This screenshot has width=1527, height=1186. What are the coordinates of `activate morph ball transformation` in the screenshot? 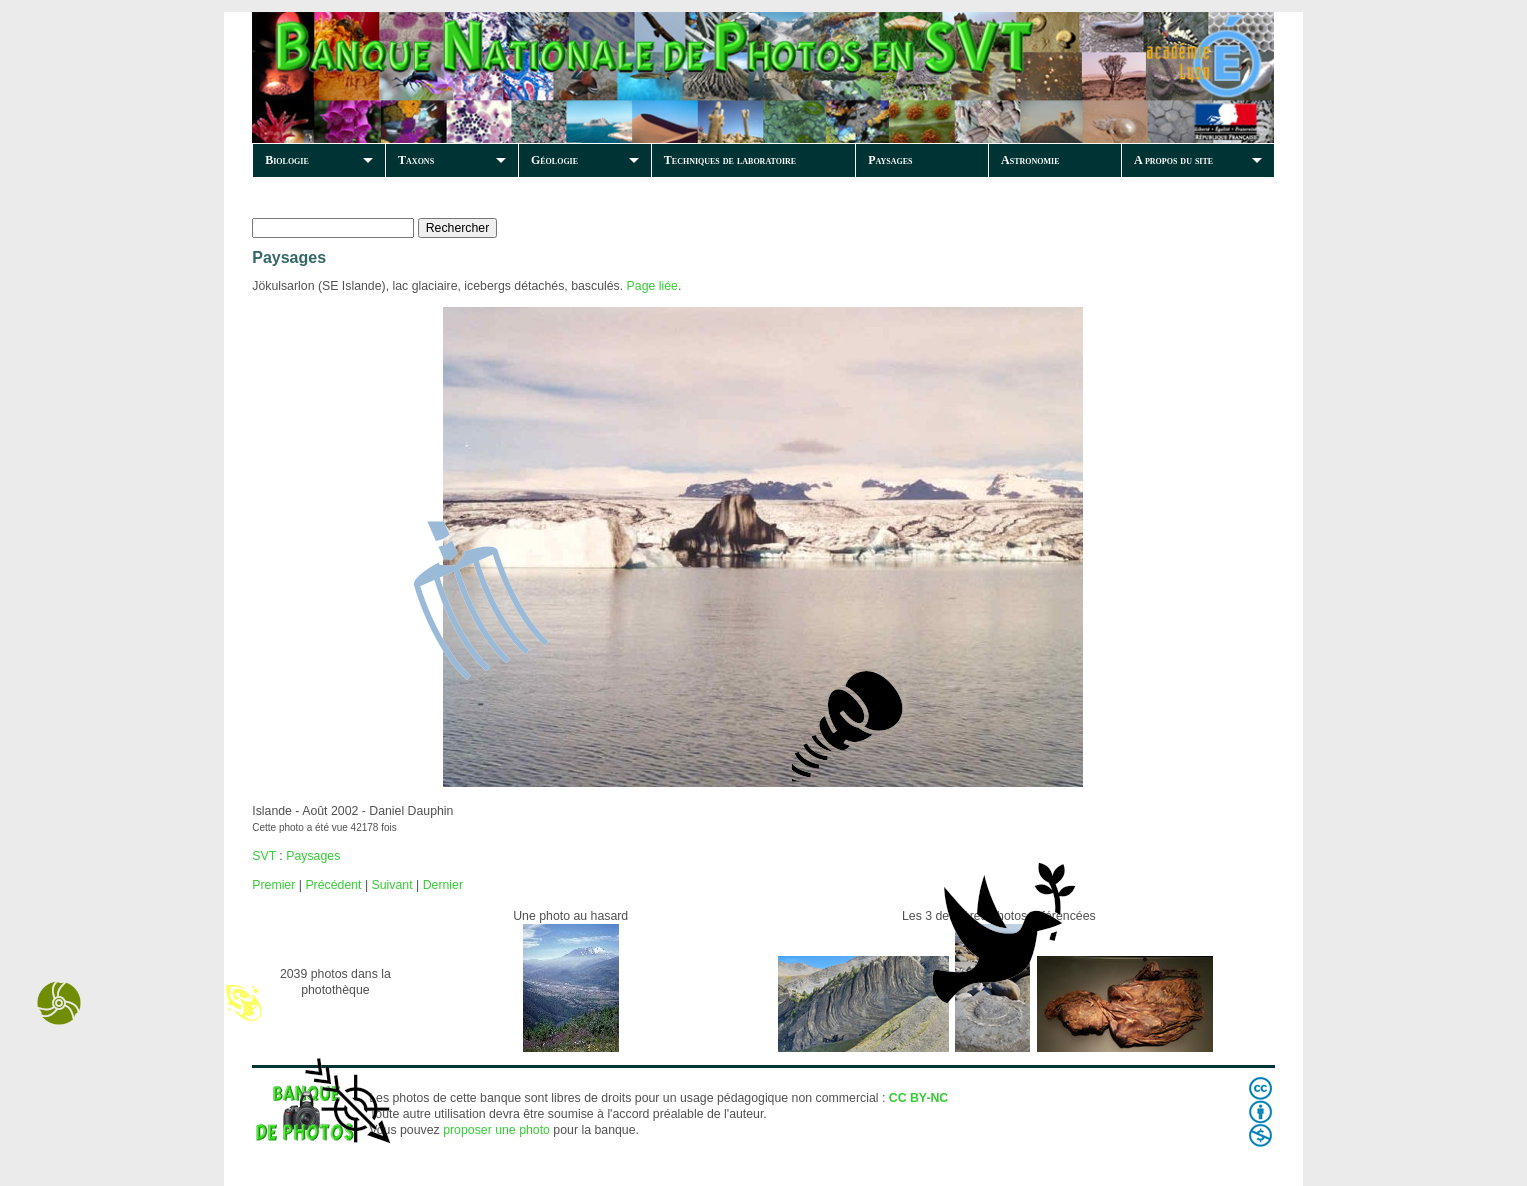 It's located at (59, 1003).